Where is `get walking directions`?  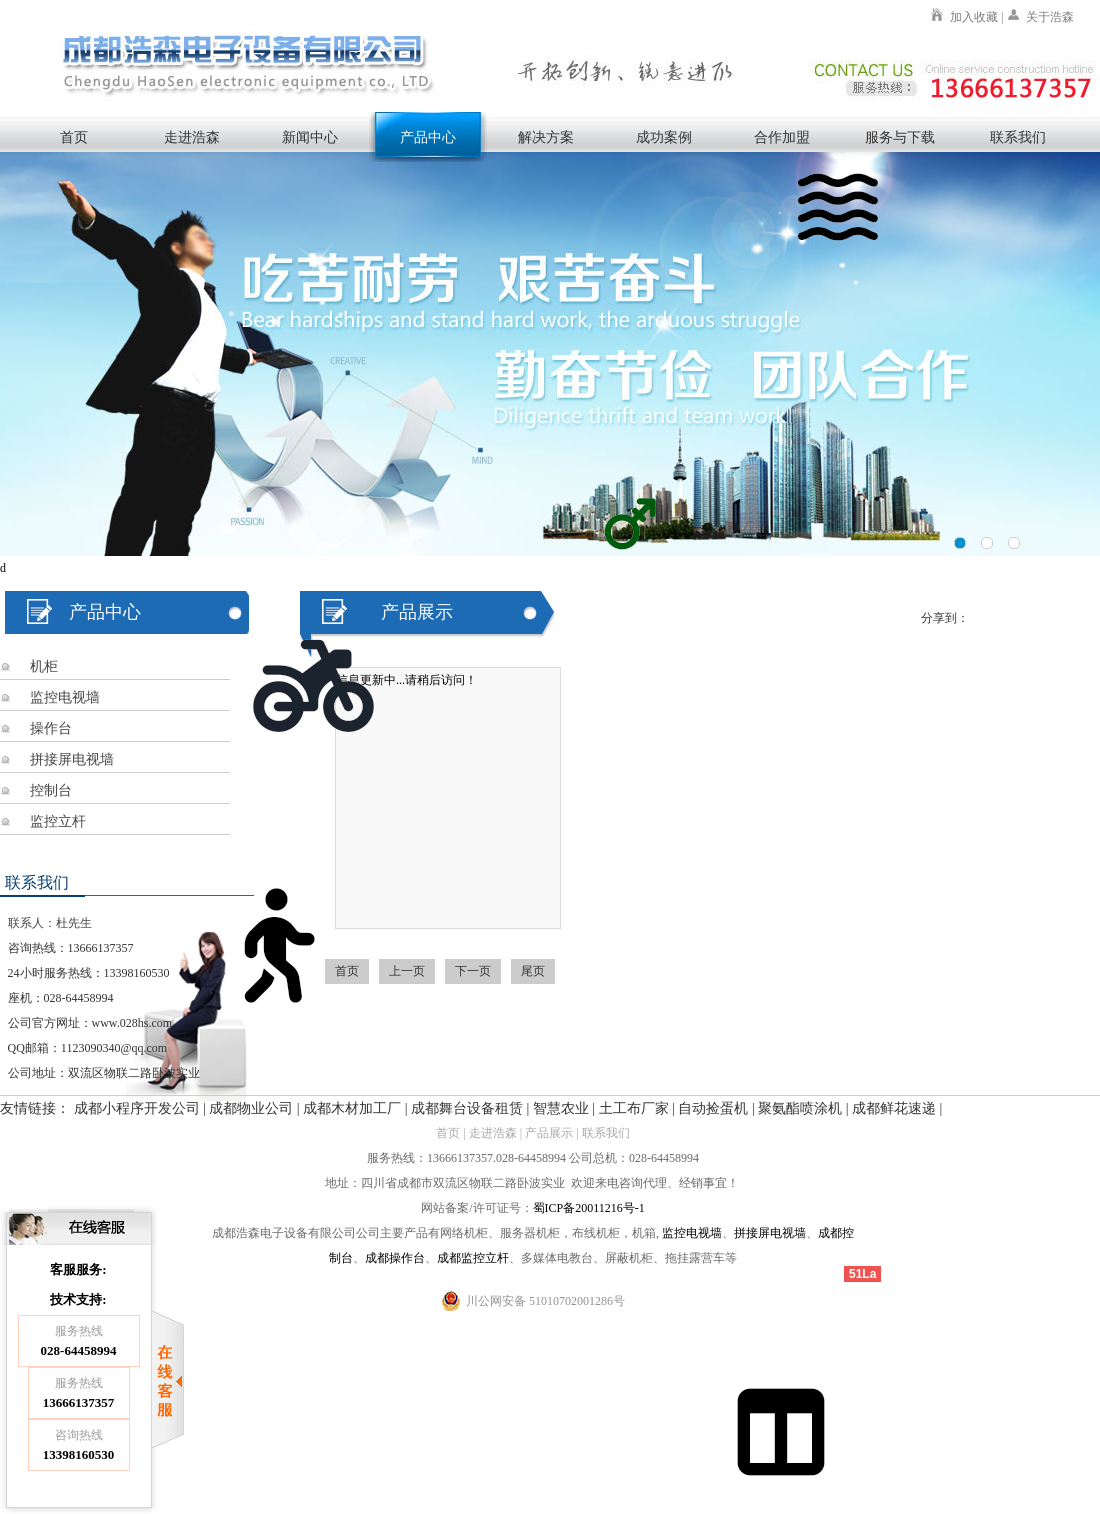 get walking directions is located at coordinates (276, 945).